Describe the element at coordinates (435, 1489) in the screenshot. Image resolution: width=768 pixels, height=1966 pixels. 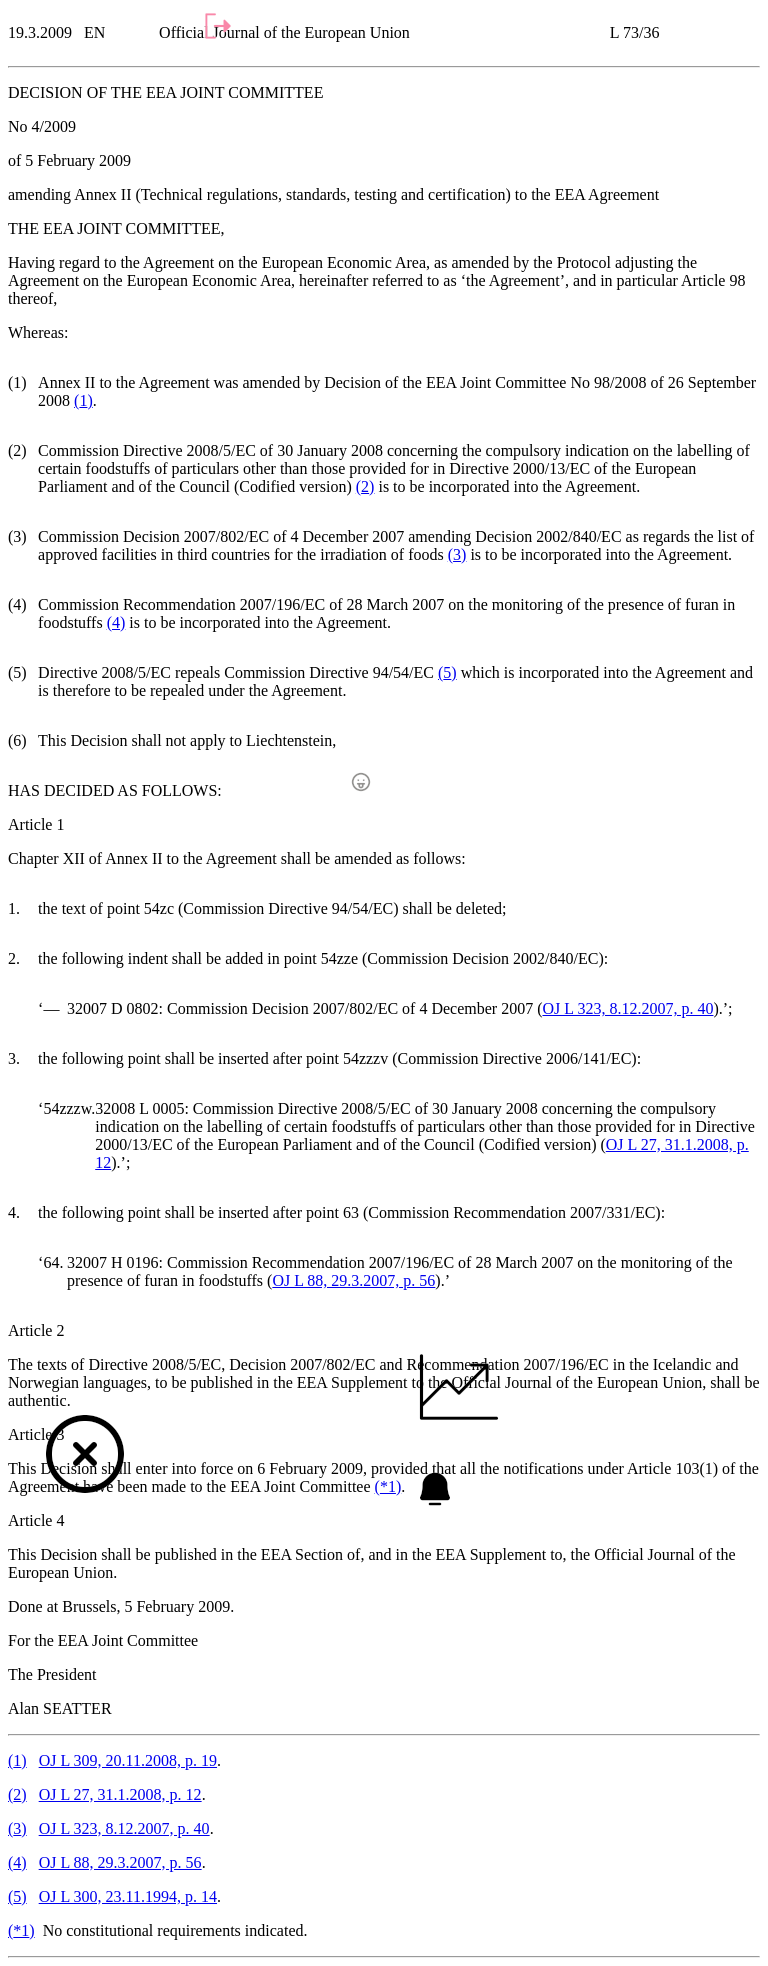
I see `view notifications` at that location.